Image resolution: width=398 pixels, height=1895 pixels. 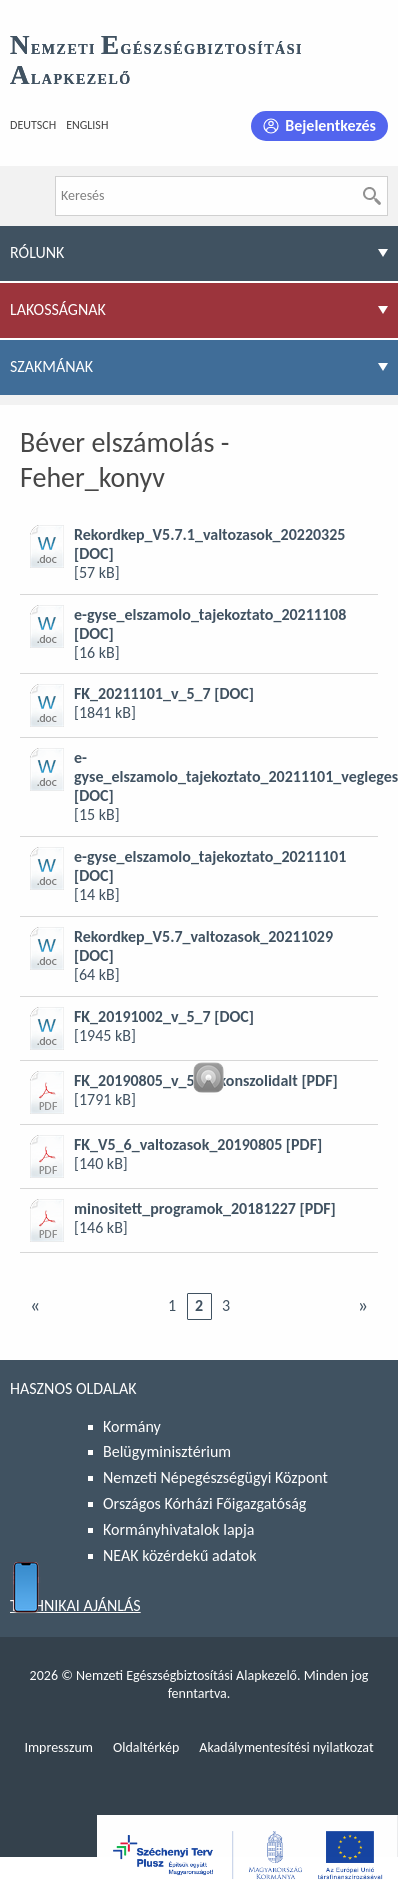 I want to click on share files wirelessly via airdrop, so click(x=208, y=1077).